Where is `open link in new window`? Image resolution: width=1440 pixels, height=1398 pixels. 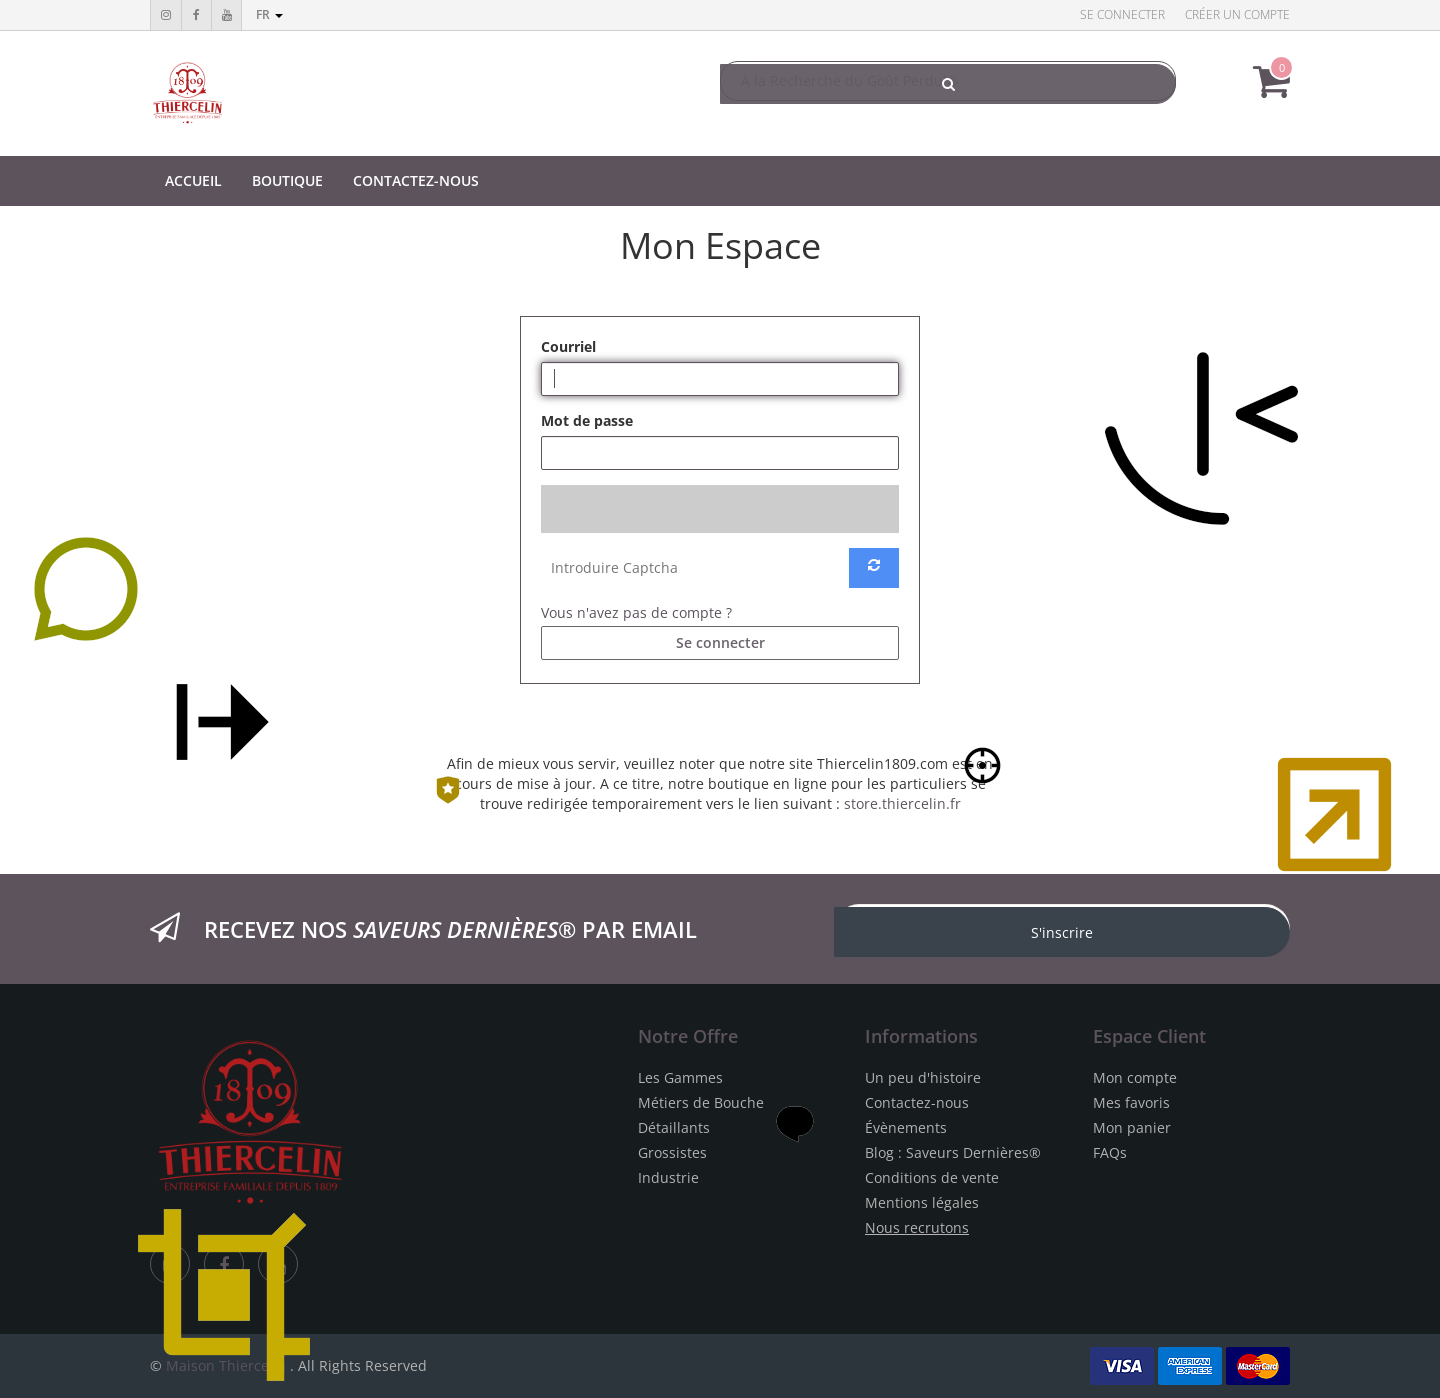 open link in new window is located at coordinates (1334, 814).